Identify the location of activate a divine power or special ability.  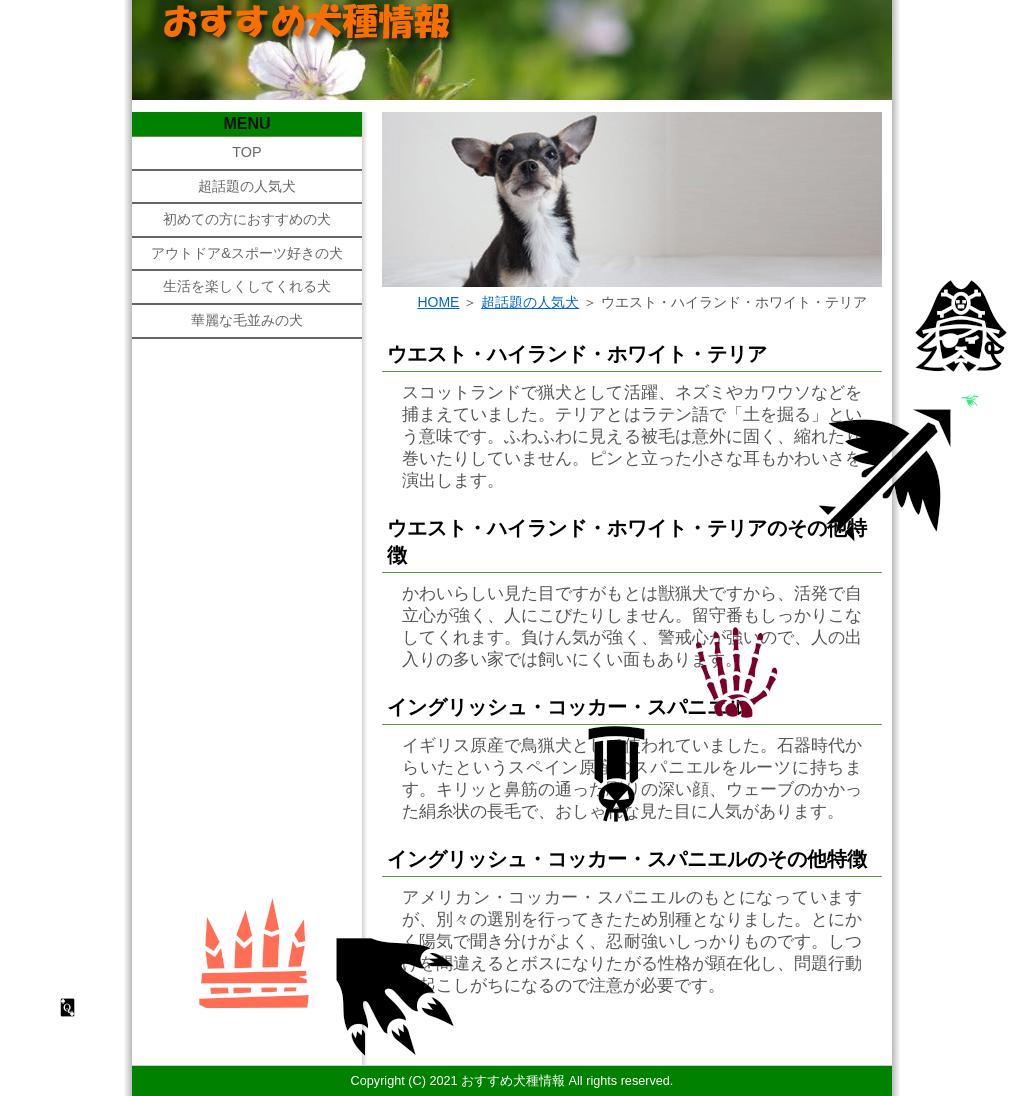
(970, 401).